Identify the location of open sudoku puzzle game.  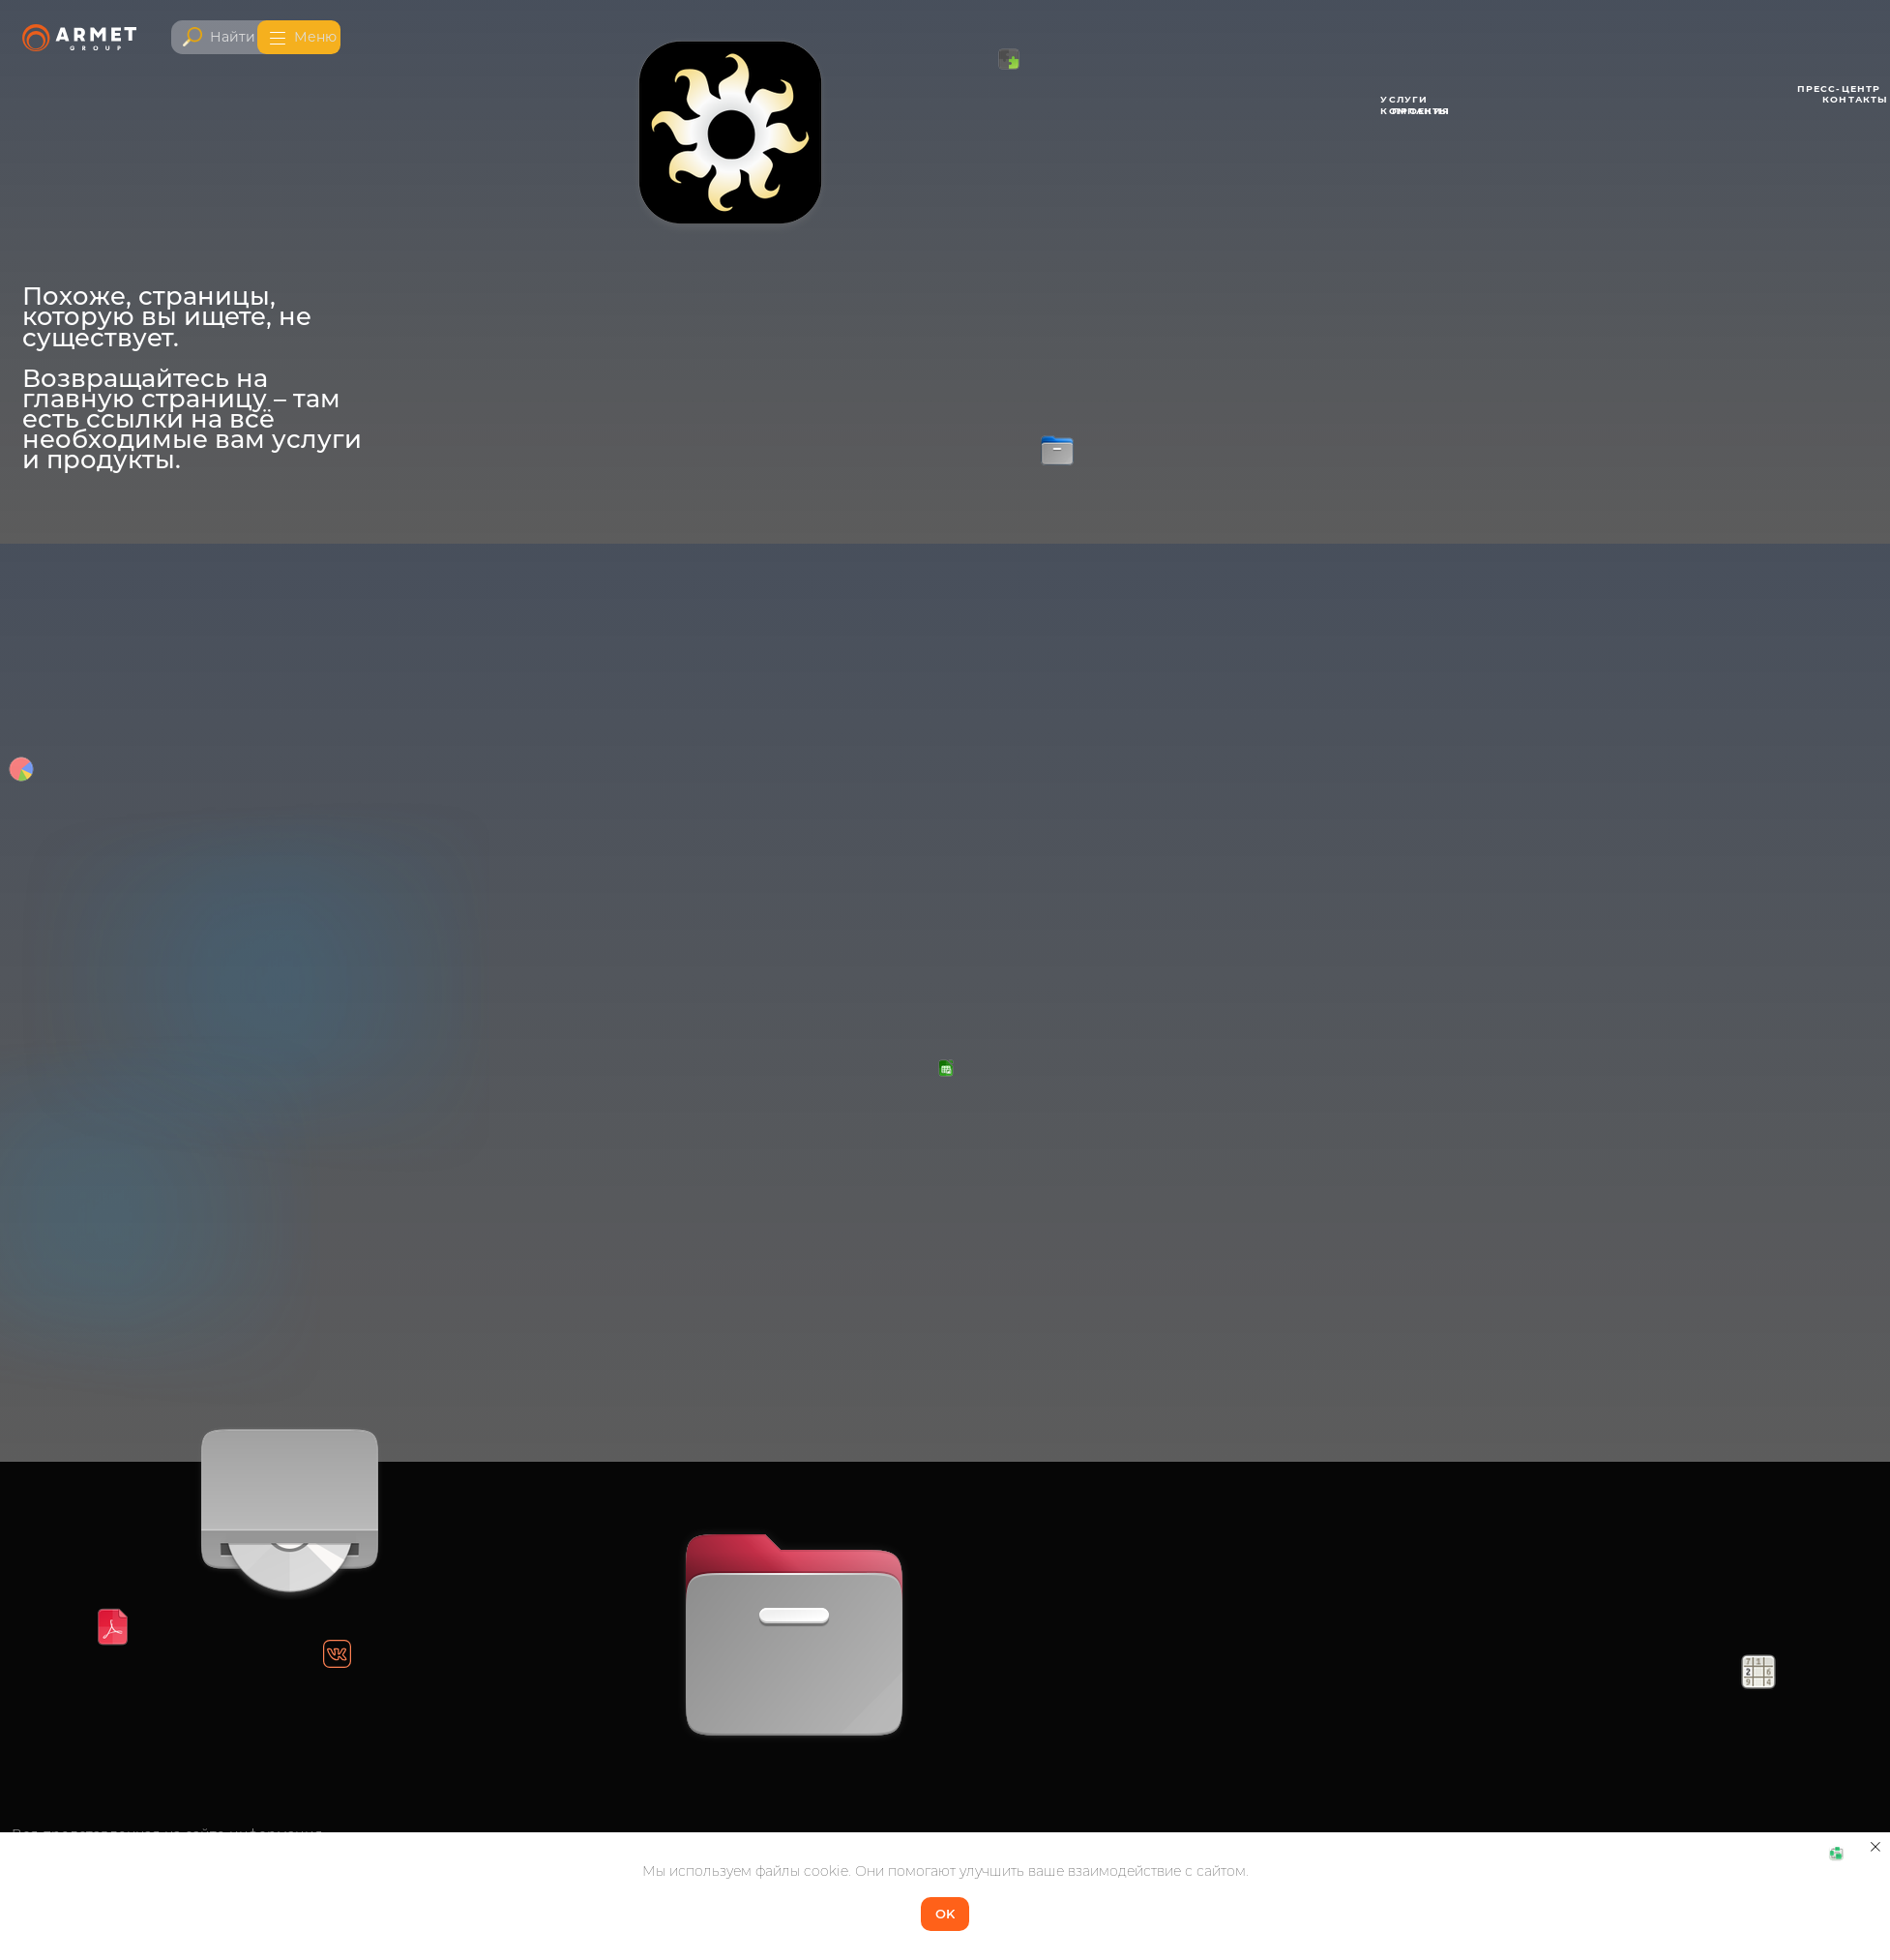
(1758, 1672).